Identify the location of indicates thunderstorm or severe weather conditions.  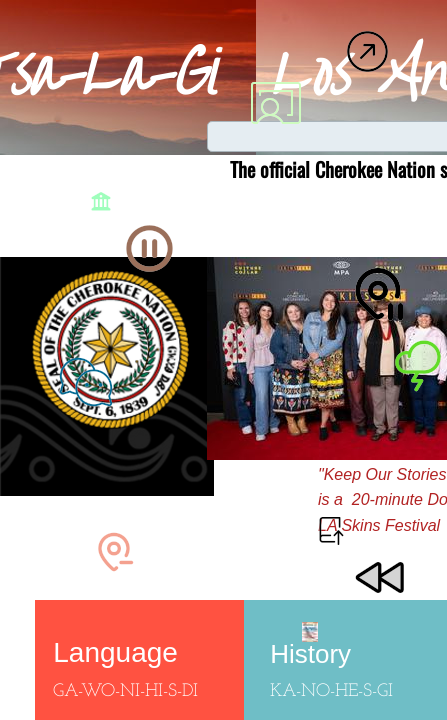
(418, 365).